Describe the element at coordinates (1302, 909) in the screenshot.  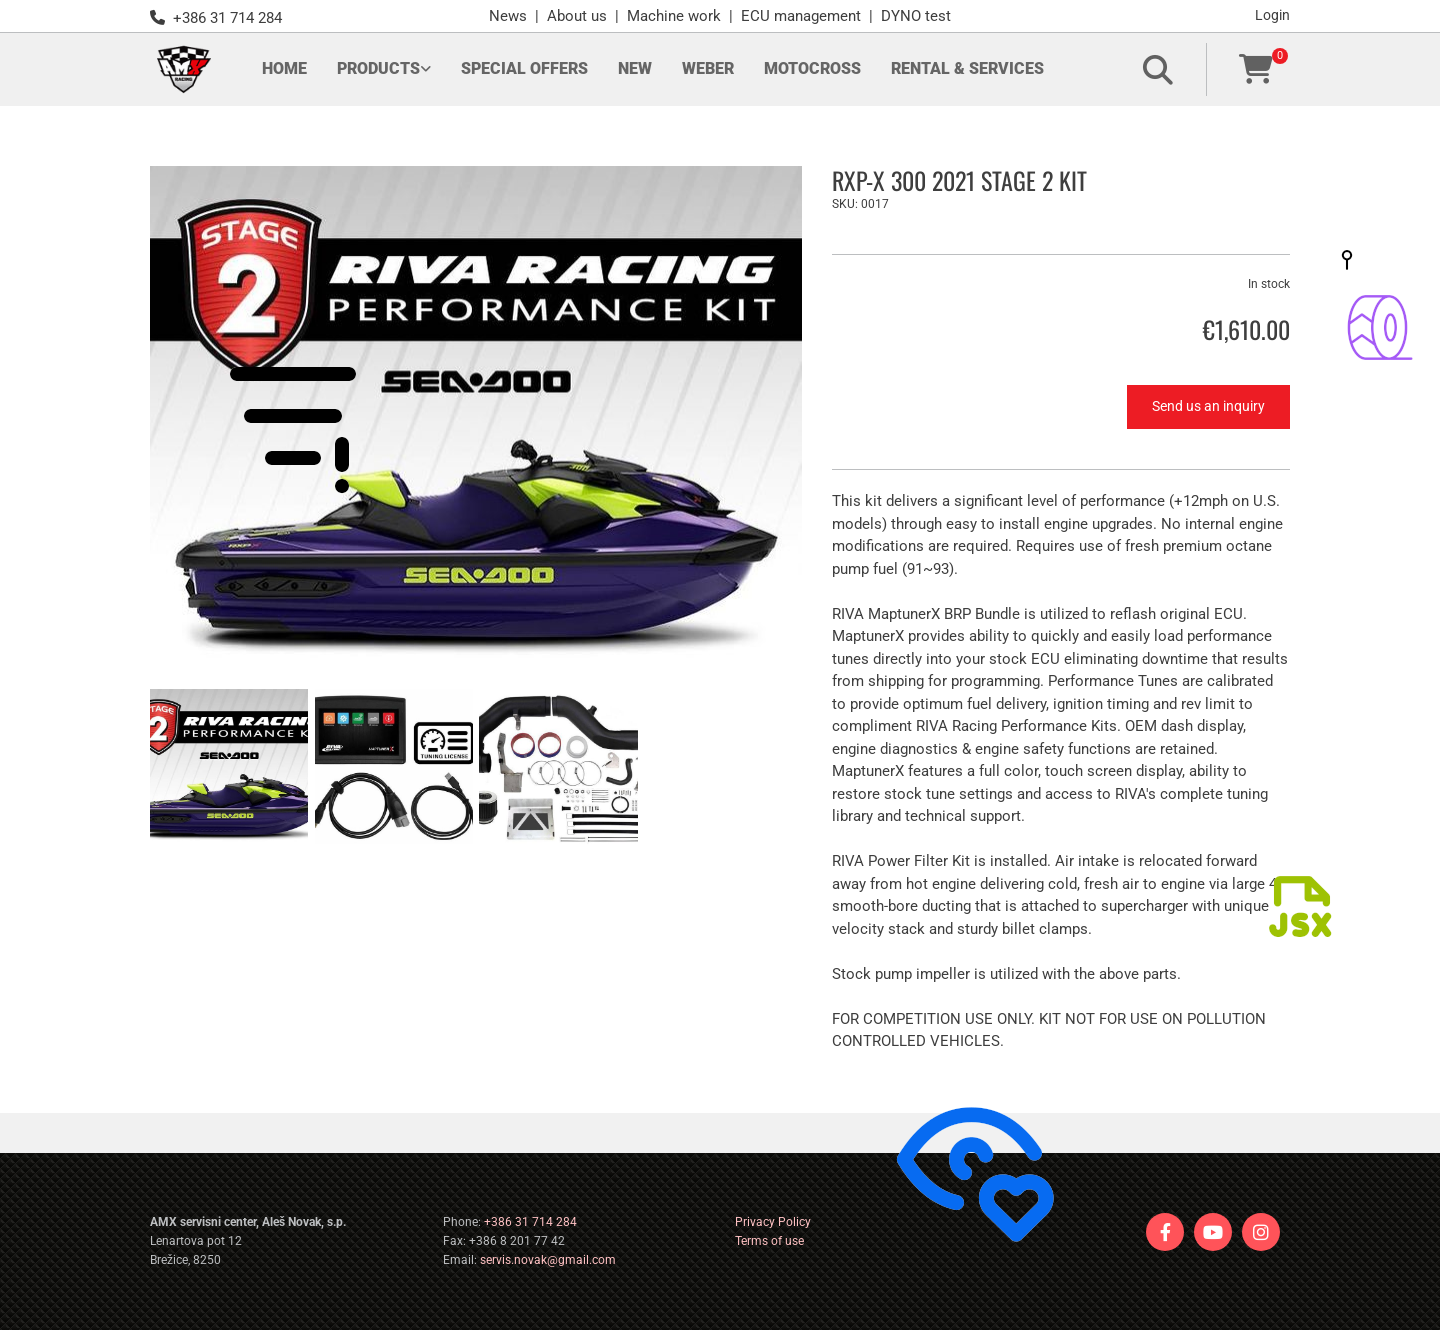
I see `jsx file type indicator` at that location.